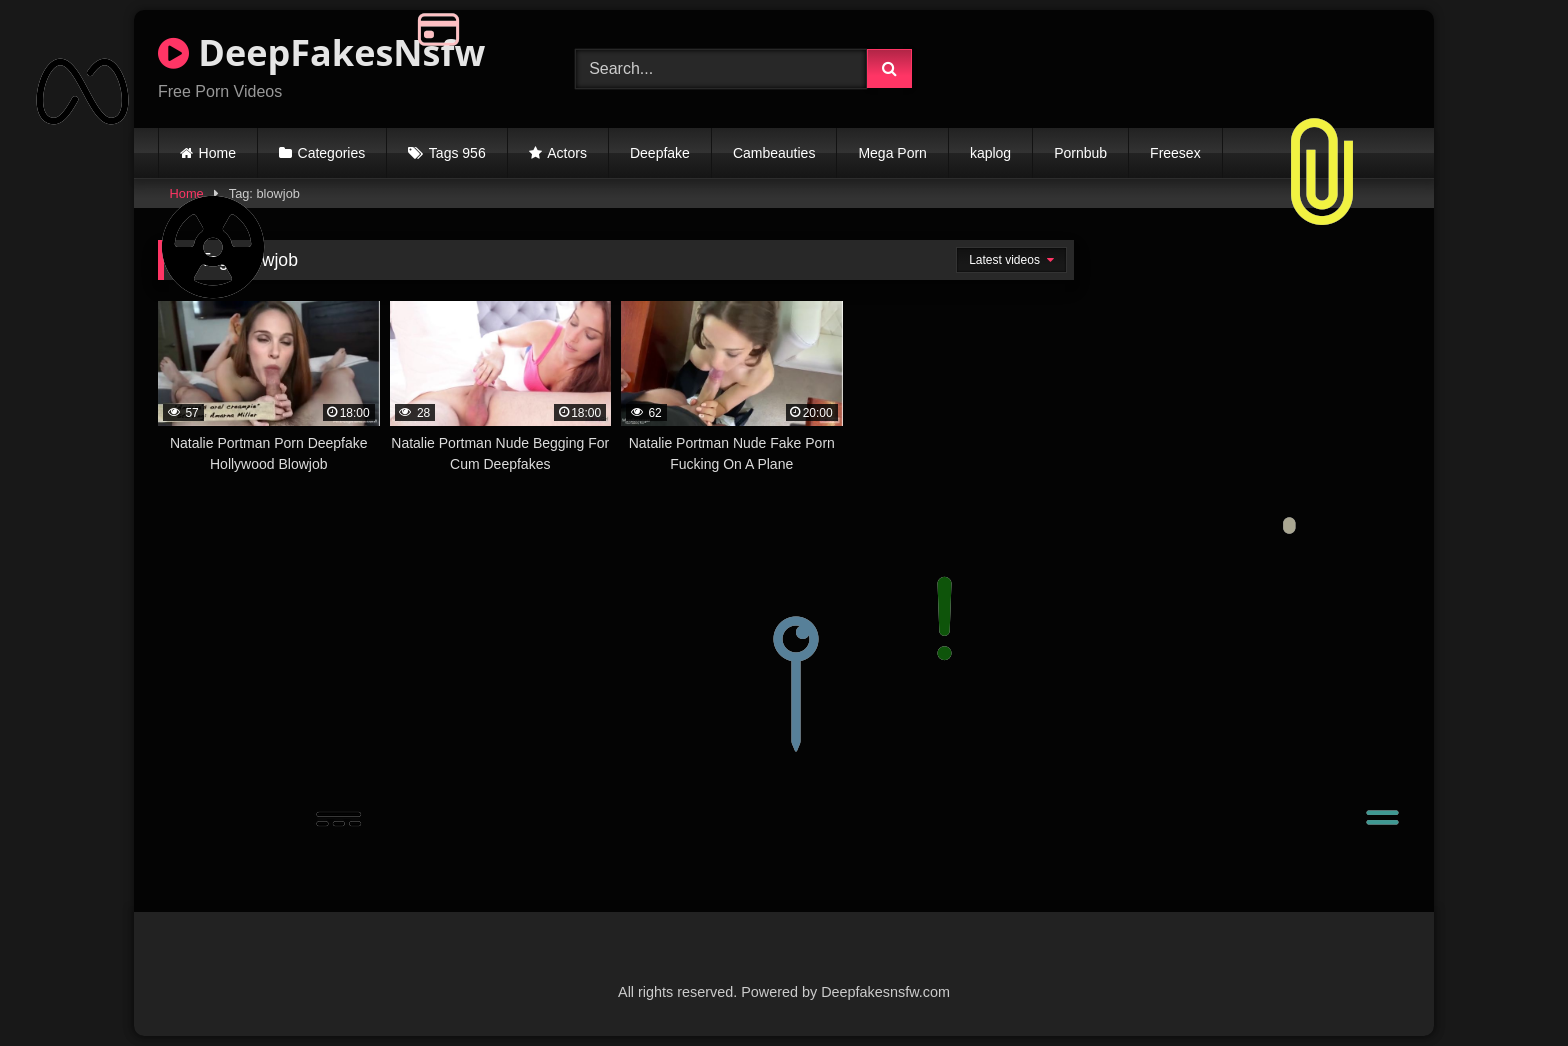 The height and width of the screenshot is (1046, 1568). What do you see at coordinates (1334, 491) in the screenshot?
I see `indicates no cellular signal available` at bounding box center [1334, 491].